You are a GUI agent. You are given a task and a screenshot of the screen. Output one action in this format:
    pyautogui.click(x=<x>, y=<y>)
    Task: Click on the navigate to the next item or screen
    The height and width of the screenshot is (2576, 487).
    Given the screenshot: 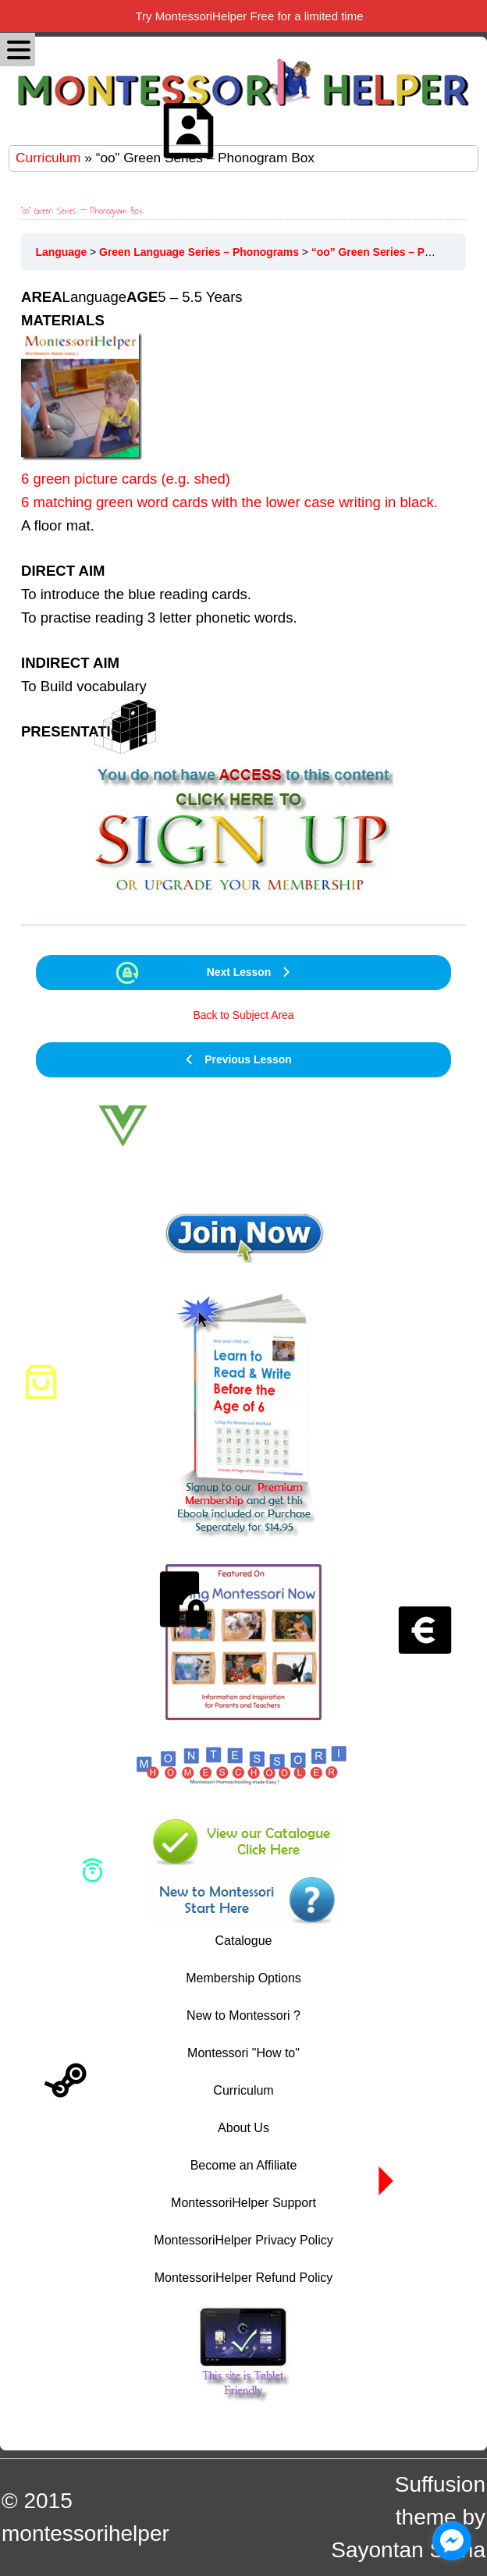 What is the action you would take?
    pyautogui.click(x=383, y=2180)
    